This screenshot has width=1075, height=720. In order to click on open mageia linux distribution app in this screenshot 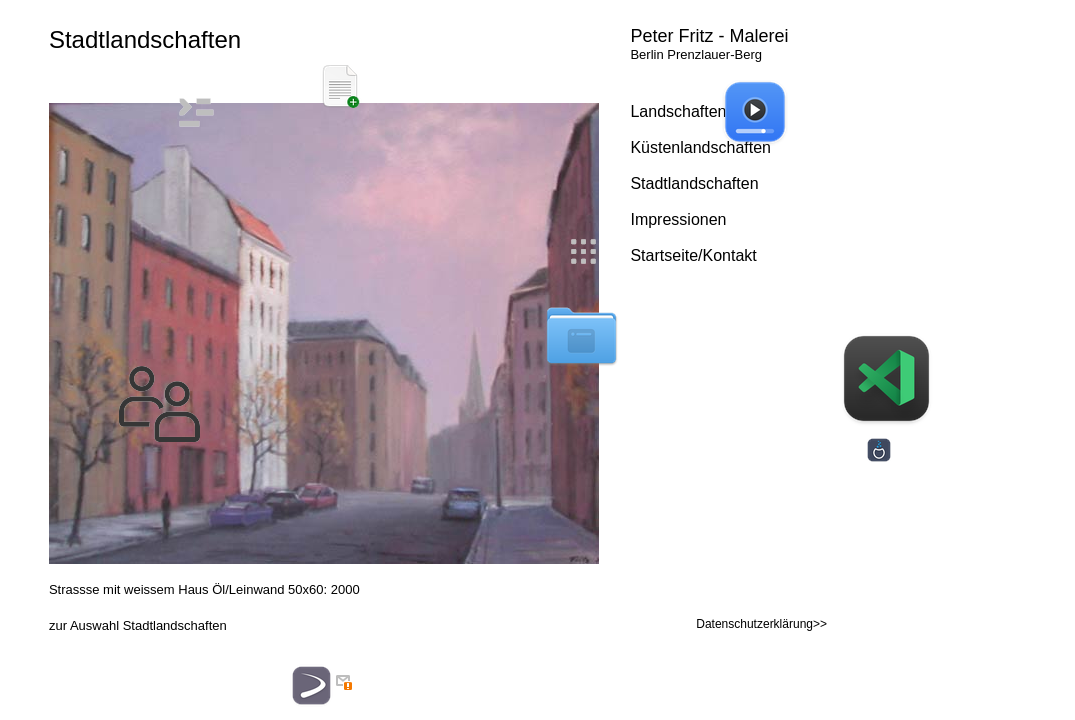, I will do `click(879, 450)`.